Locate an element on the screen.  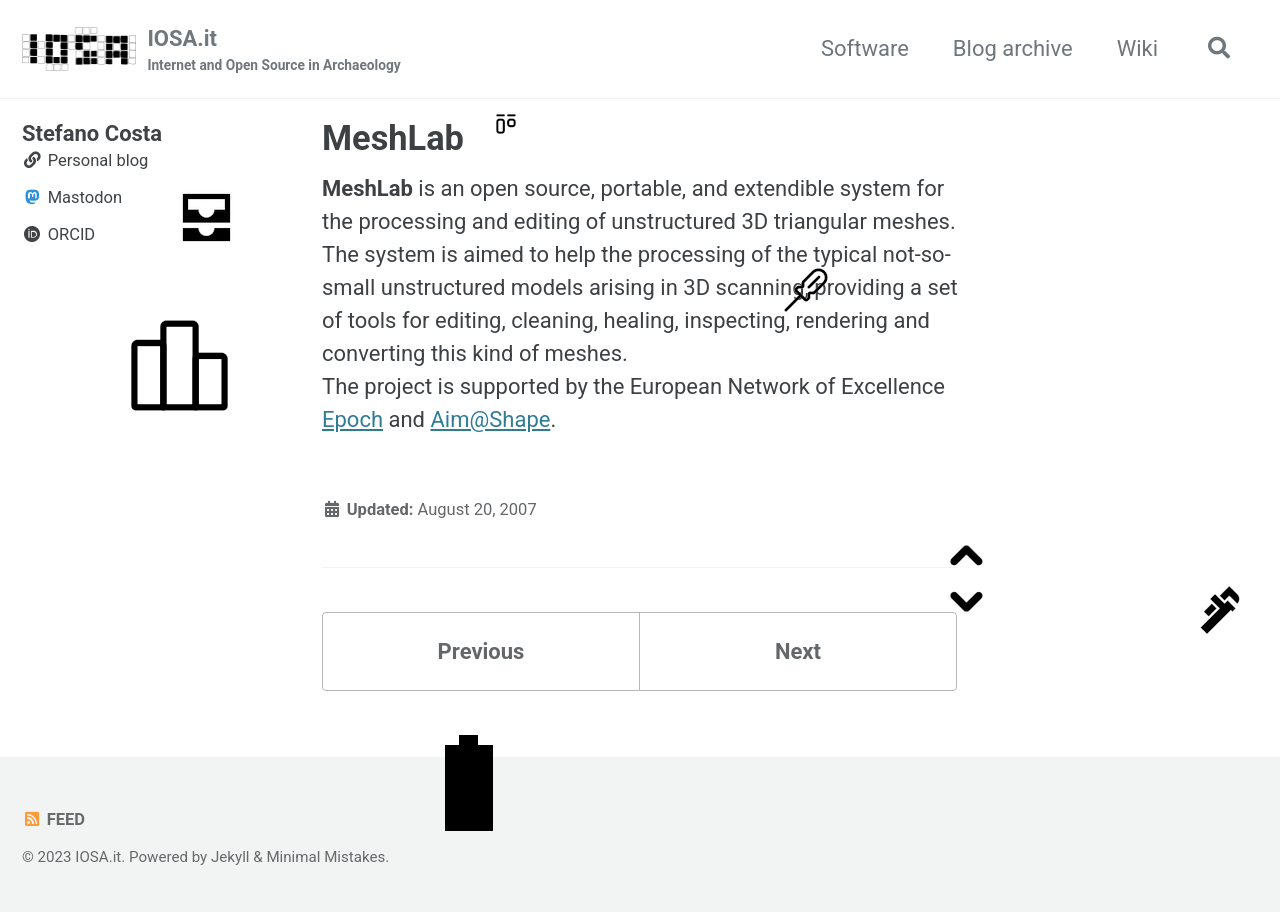
switch to kanban board view is located at coordinates (506, 124).